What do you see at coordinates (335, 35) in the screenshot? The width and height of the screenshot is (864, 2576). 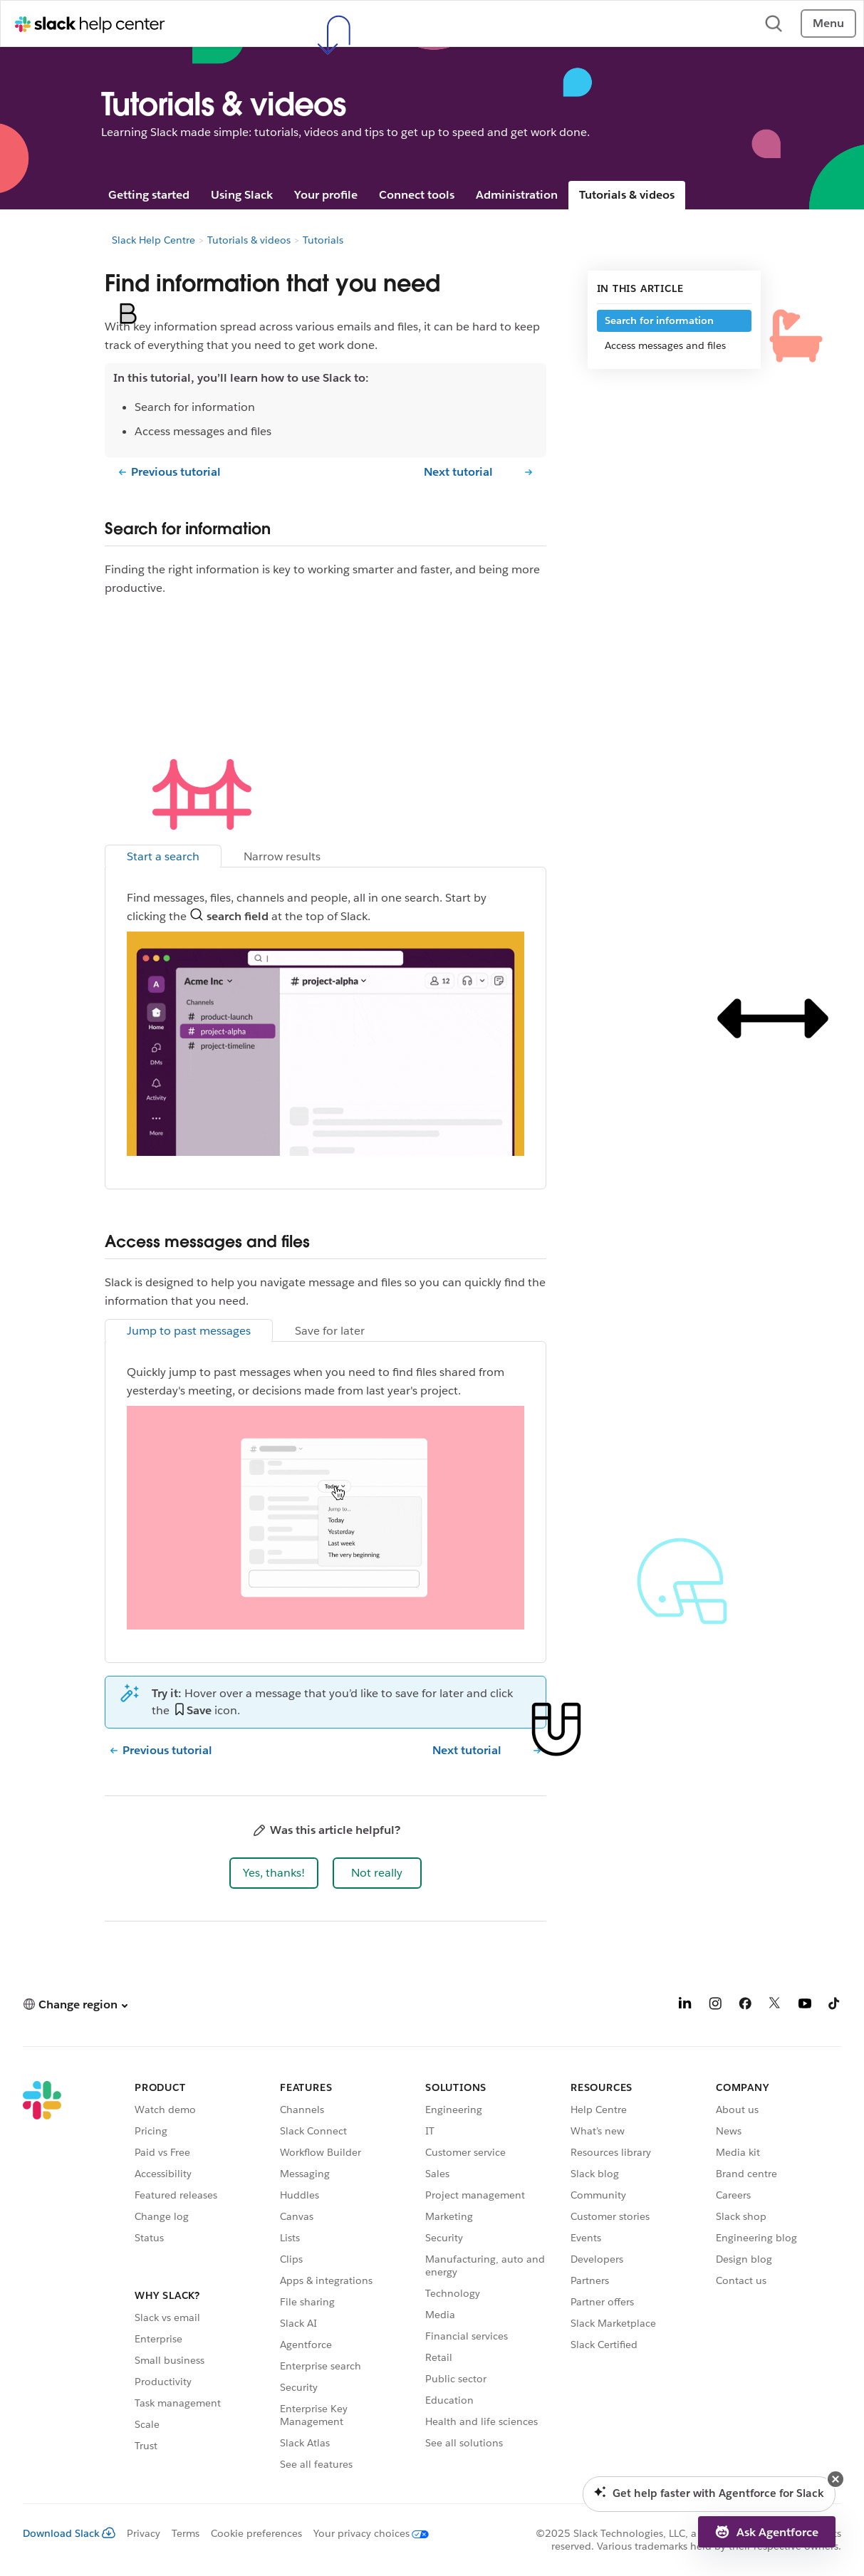 I see `undo or go back to previous state` at bounding box center [335, 35].